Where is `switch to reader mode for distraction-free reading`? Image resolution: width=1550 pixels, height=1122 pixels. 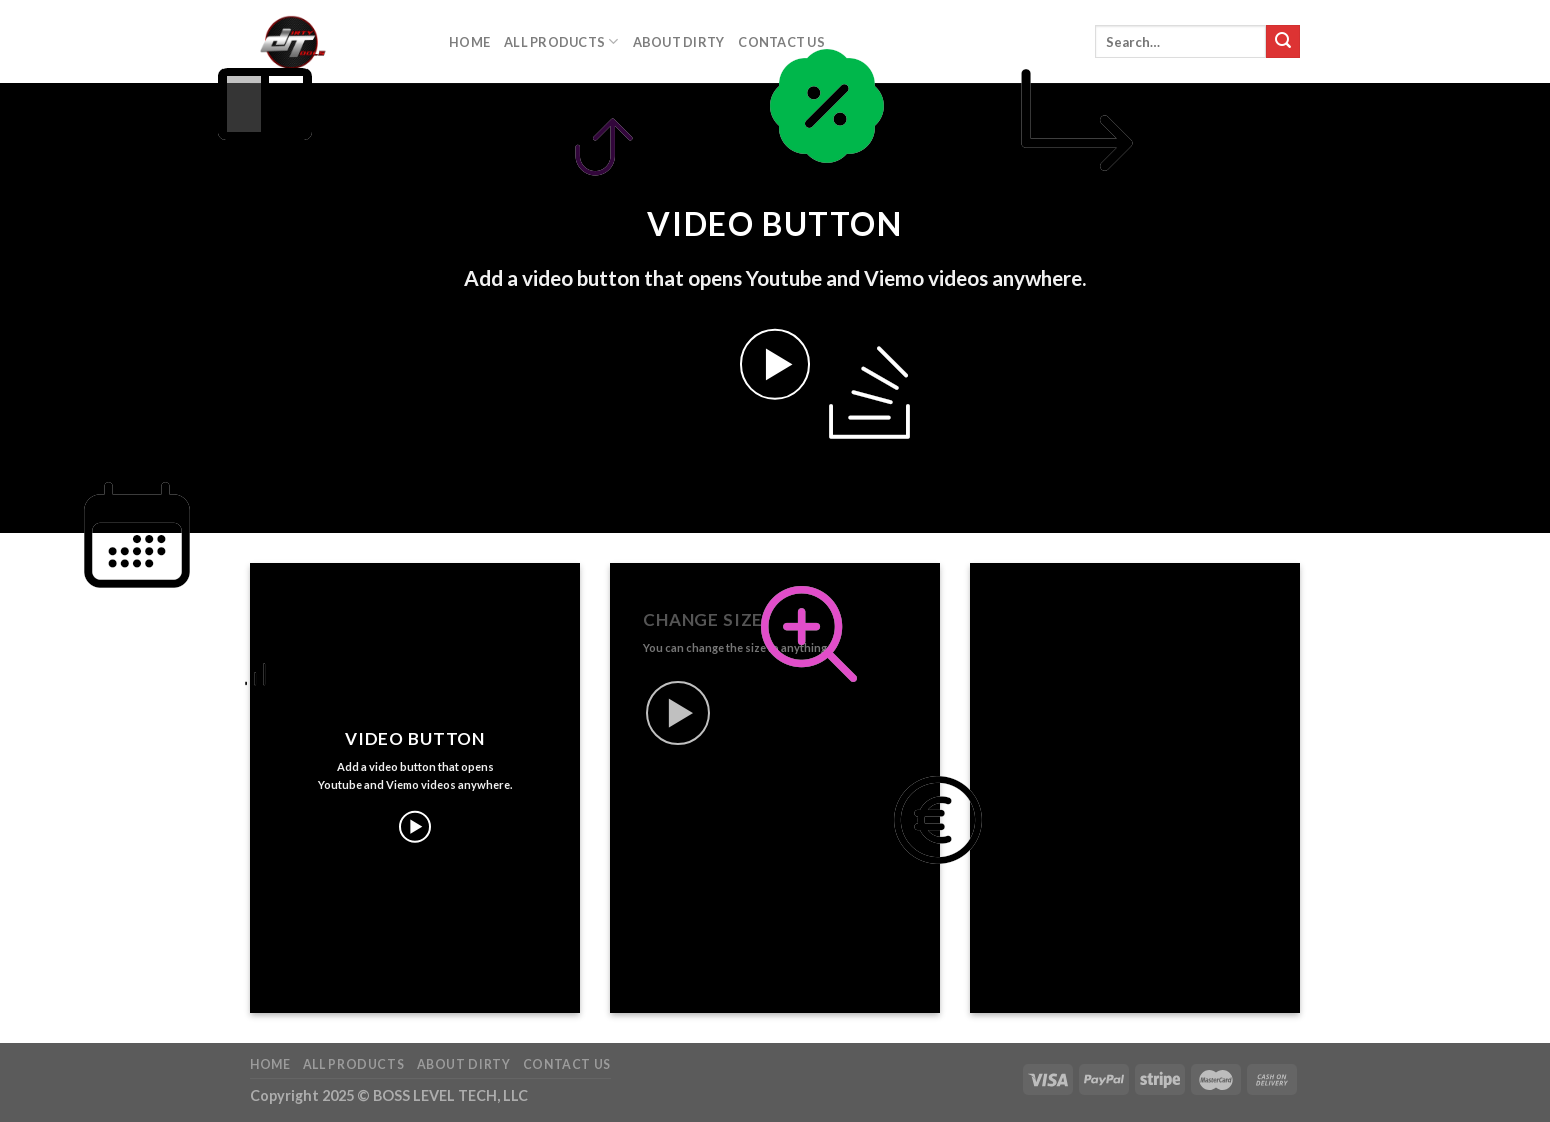
switch to reader mode for distraction-free reading is located at coordinates (265, 102).